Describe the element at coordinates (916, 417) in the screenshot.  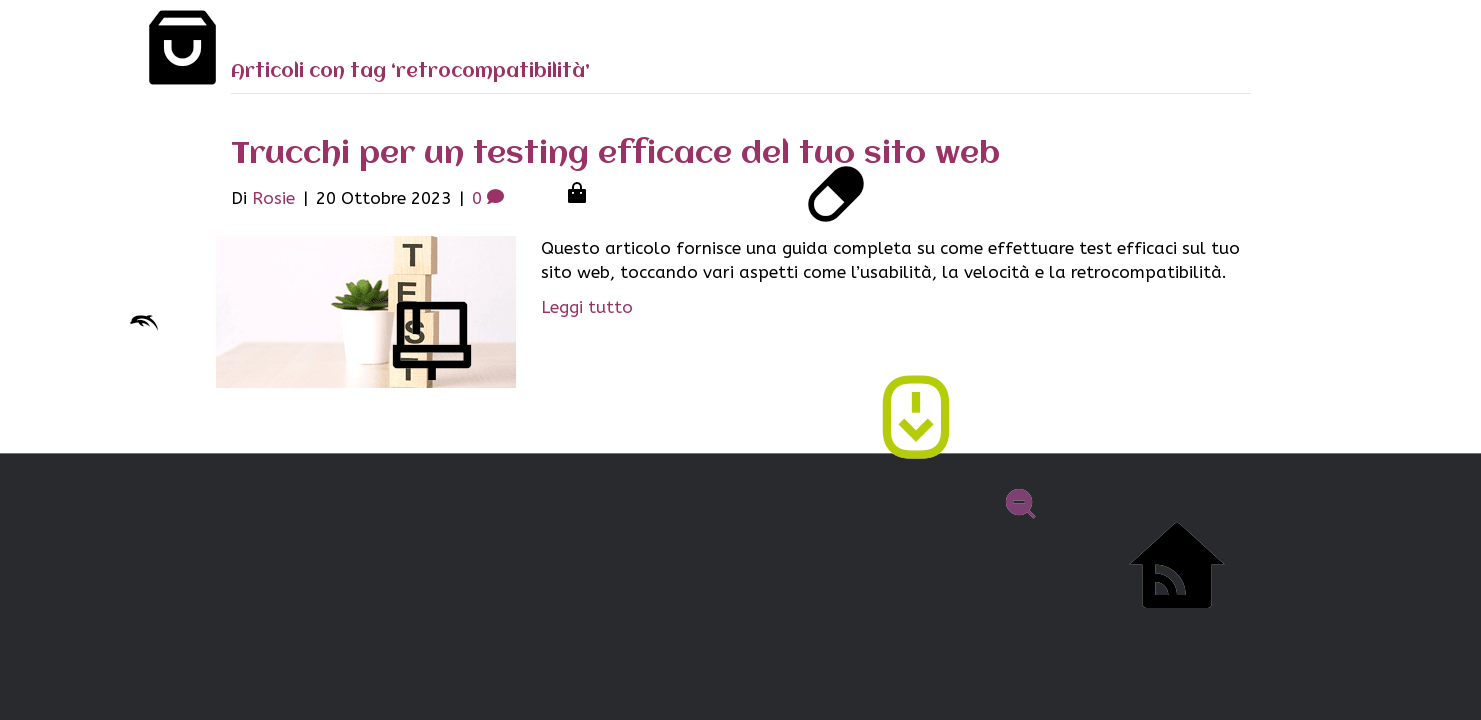
I see `scroll to bottom of page` at that location.